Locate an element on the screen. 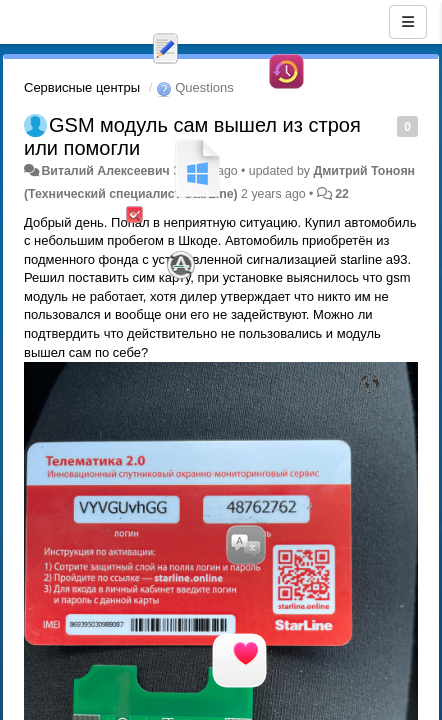 This screenshot has height=720, width=442. open the translate app is located at coordinates (246, 545).